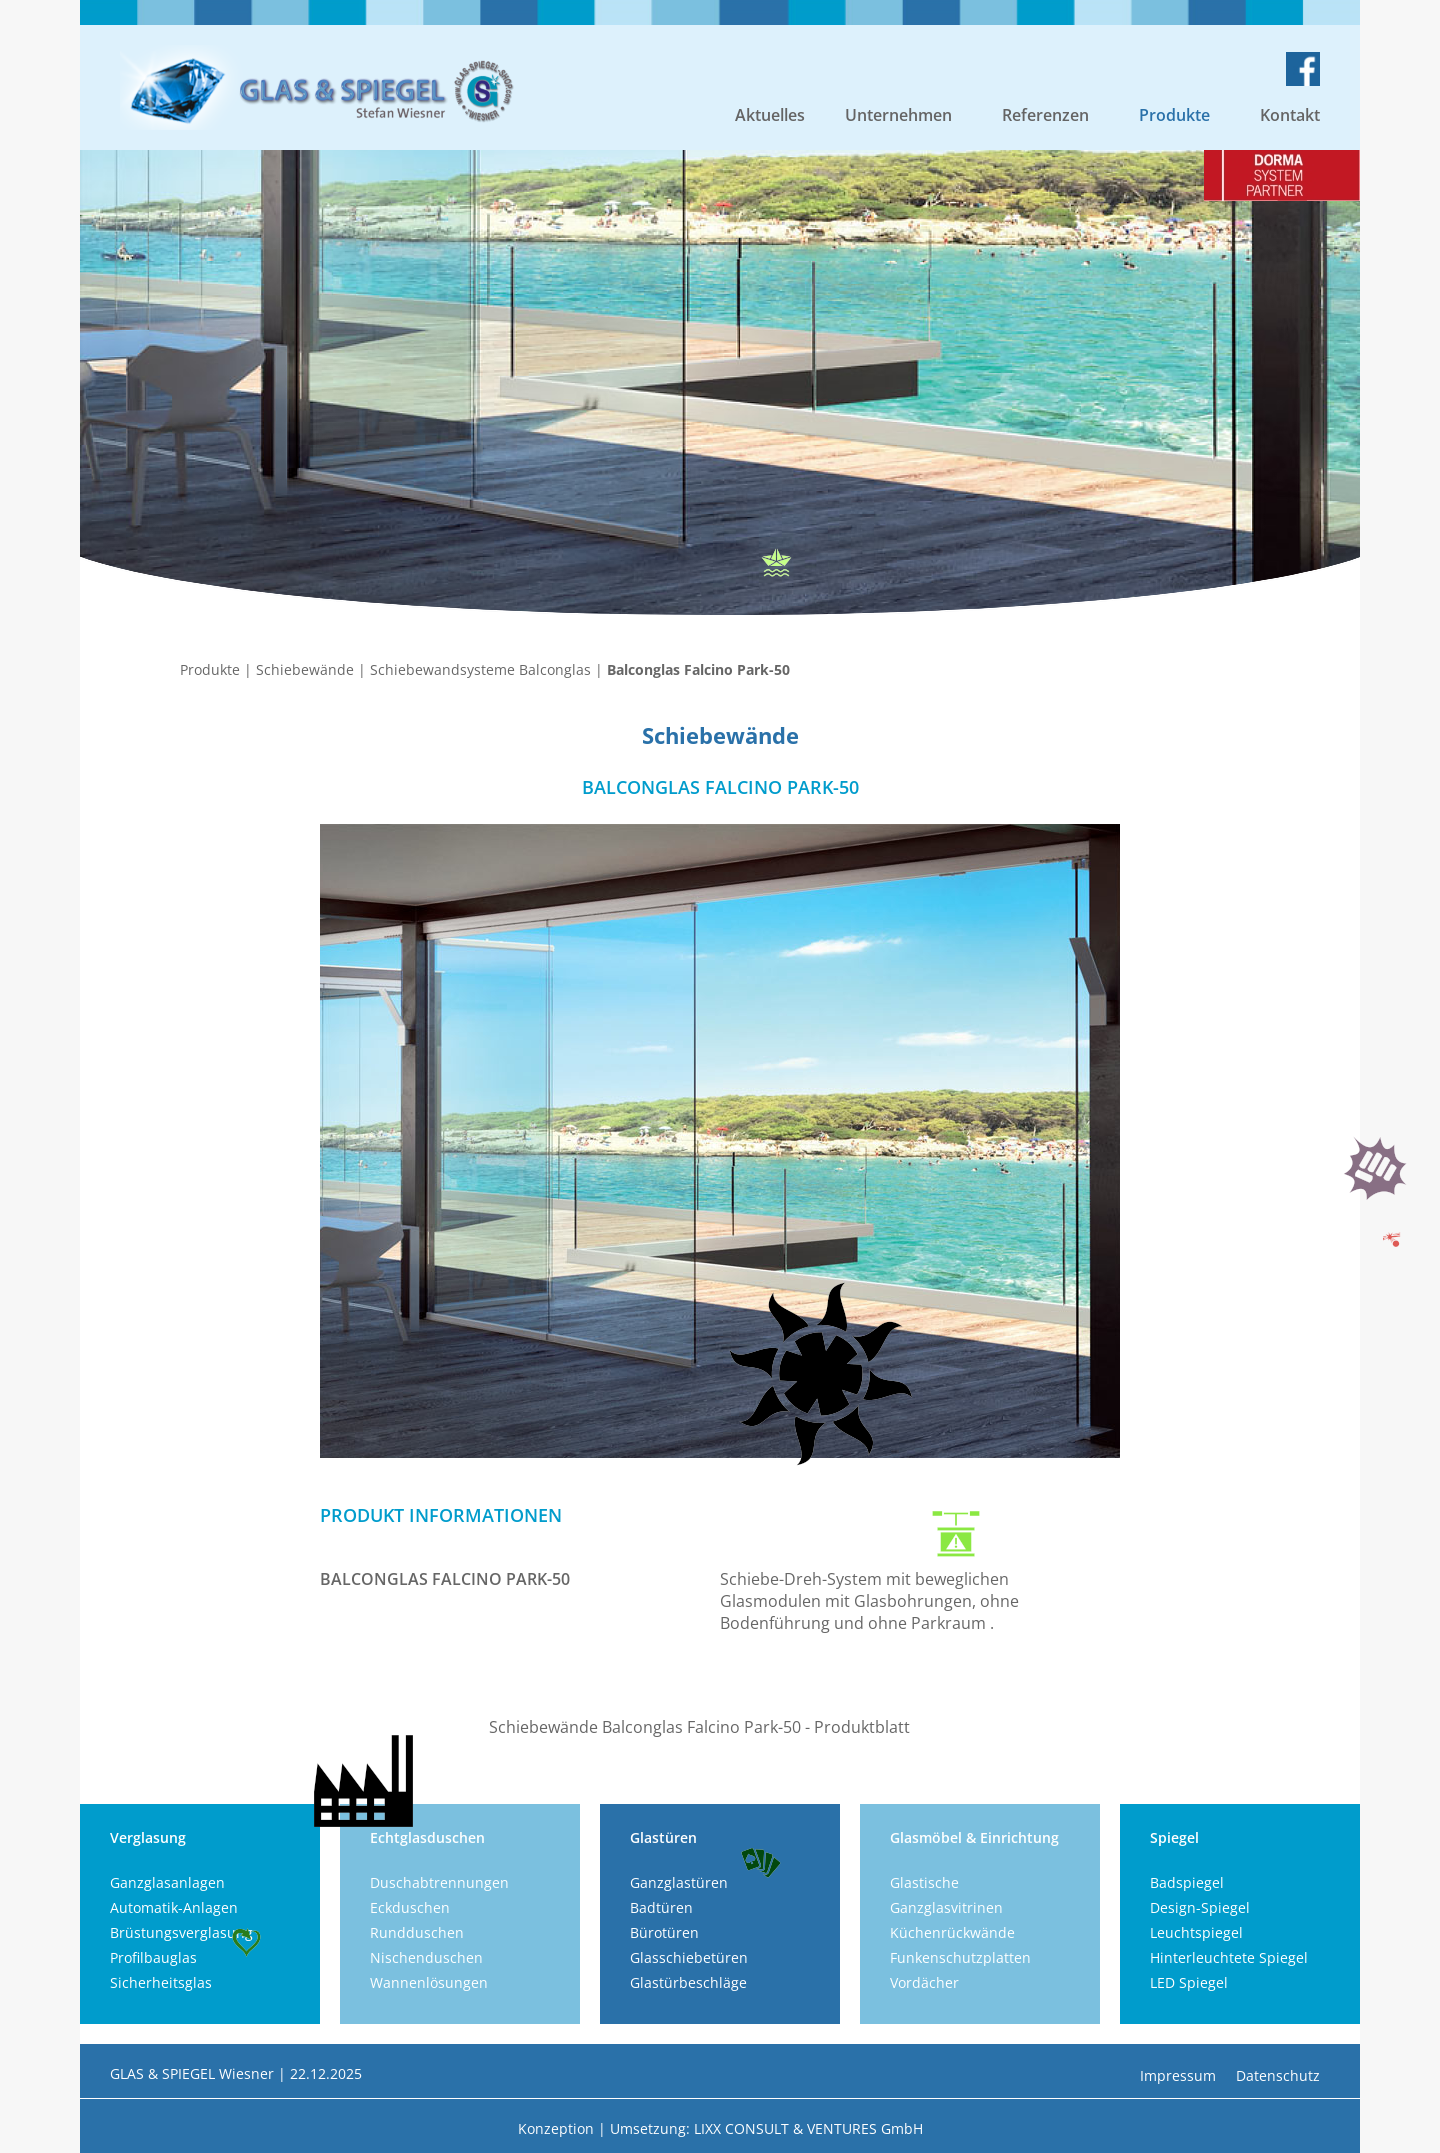  What do you see at coordinates (820, 1375) in the screenshot?
I see `toggle light mode or daytime theme` at bounding box center [820, 1375].